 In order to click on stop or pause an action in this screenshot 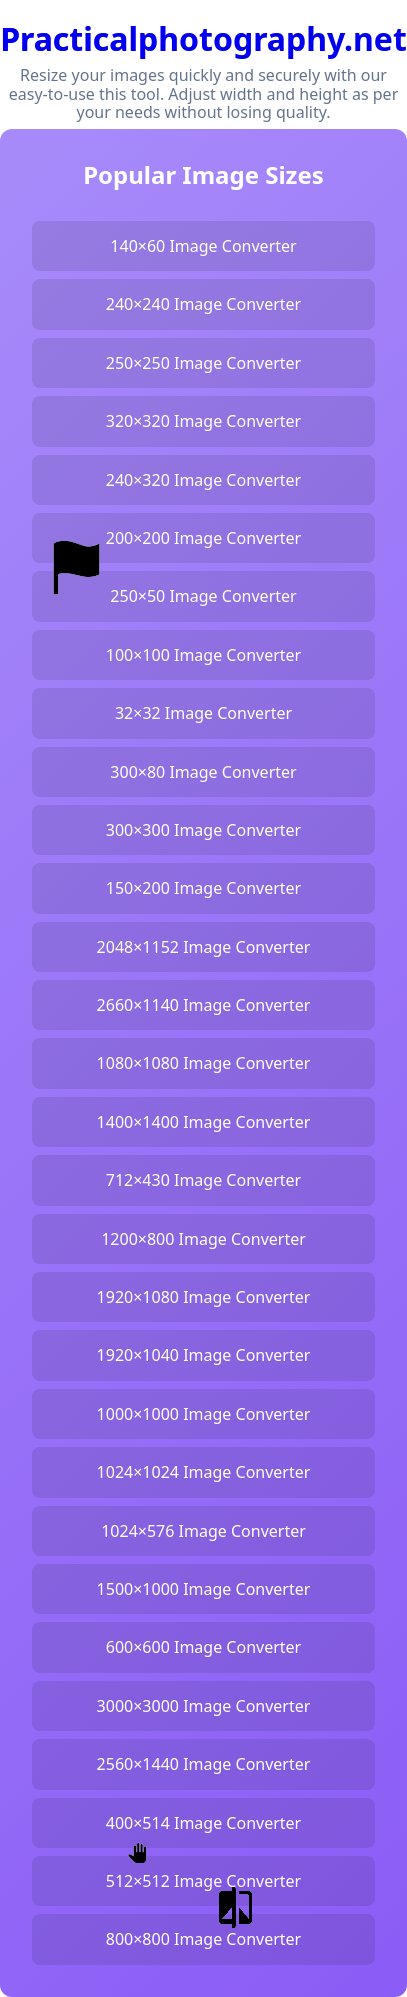, I will do `click(137, 1853)`.